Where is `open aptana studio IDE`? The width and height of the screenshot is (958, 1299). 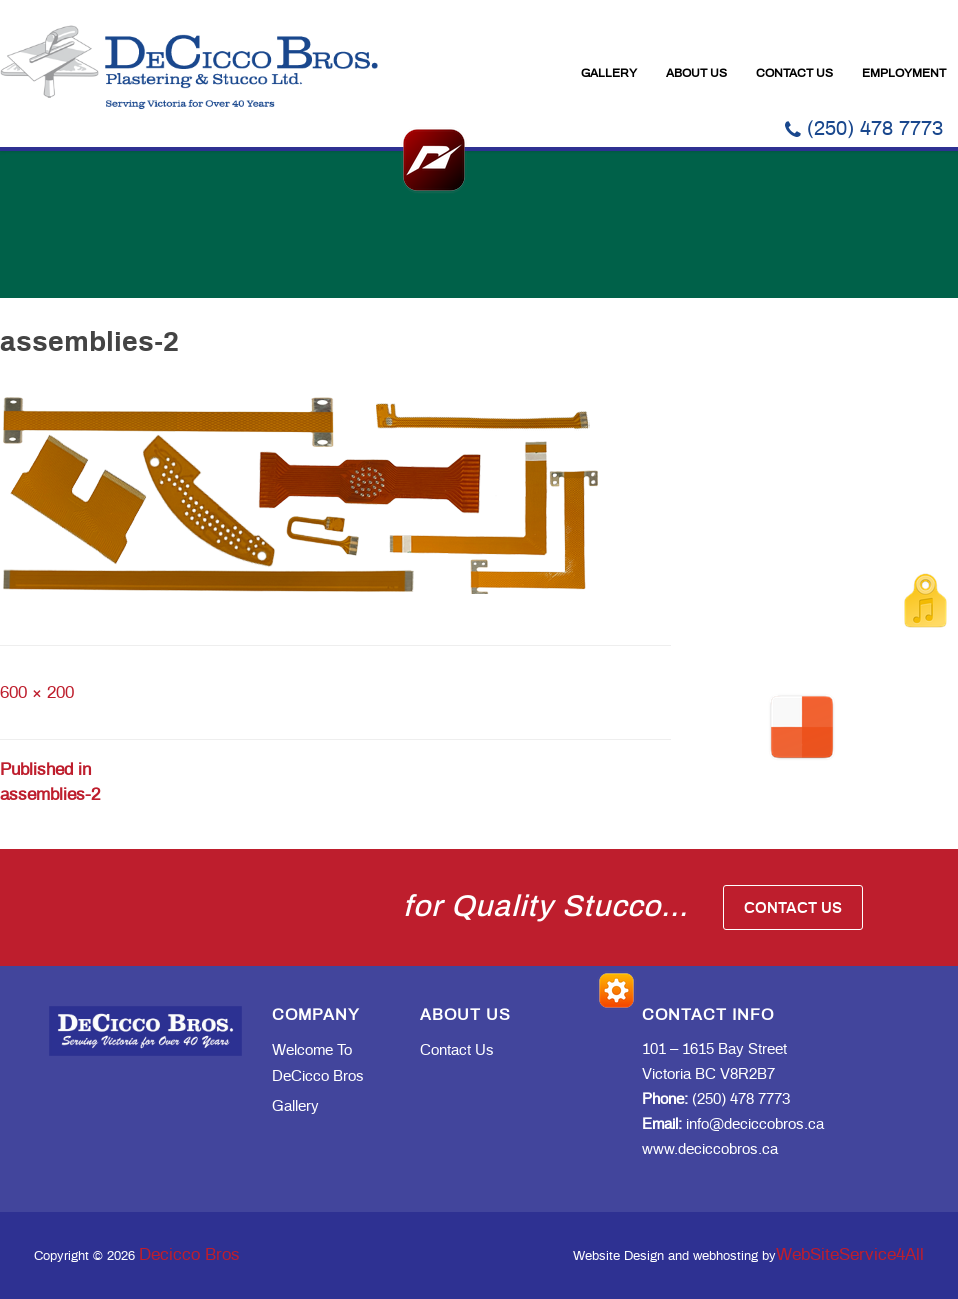
open aptana studio IDE is located at coordinates (616, 990).